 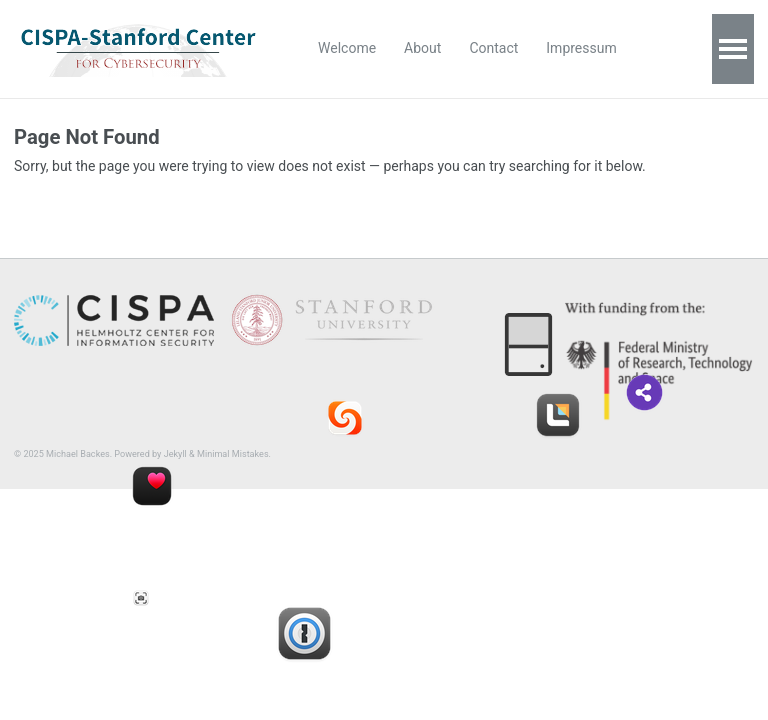 I want to click on open the health app, so click(x=152, y=486).